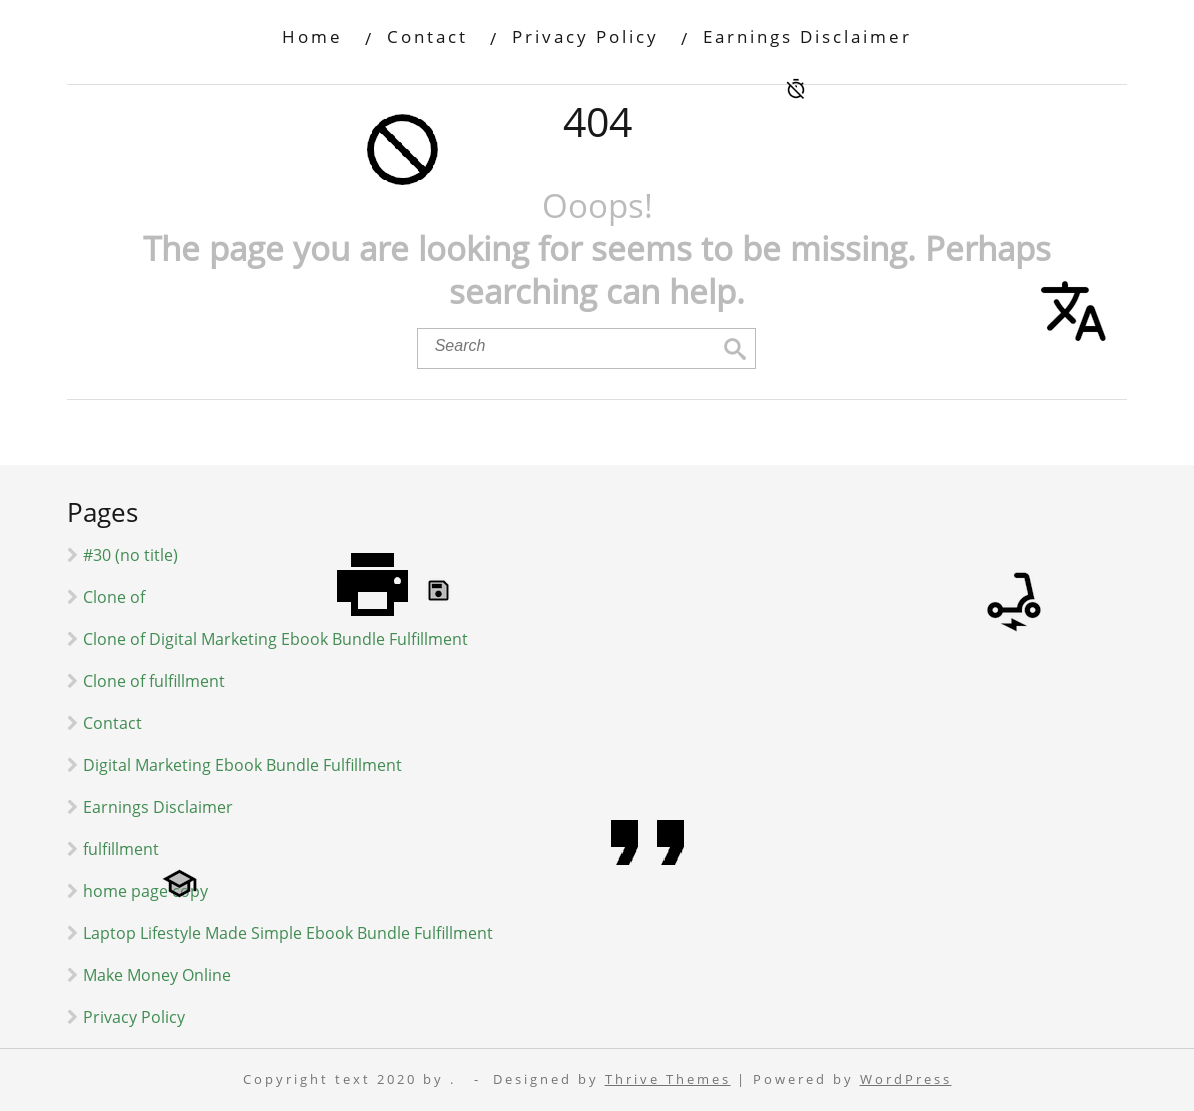 The image size is (1194, 1111). What do you see at coordinates (438, 590) in the screenshot?
I see `save current file or document` at bounding box center [438, 590].